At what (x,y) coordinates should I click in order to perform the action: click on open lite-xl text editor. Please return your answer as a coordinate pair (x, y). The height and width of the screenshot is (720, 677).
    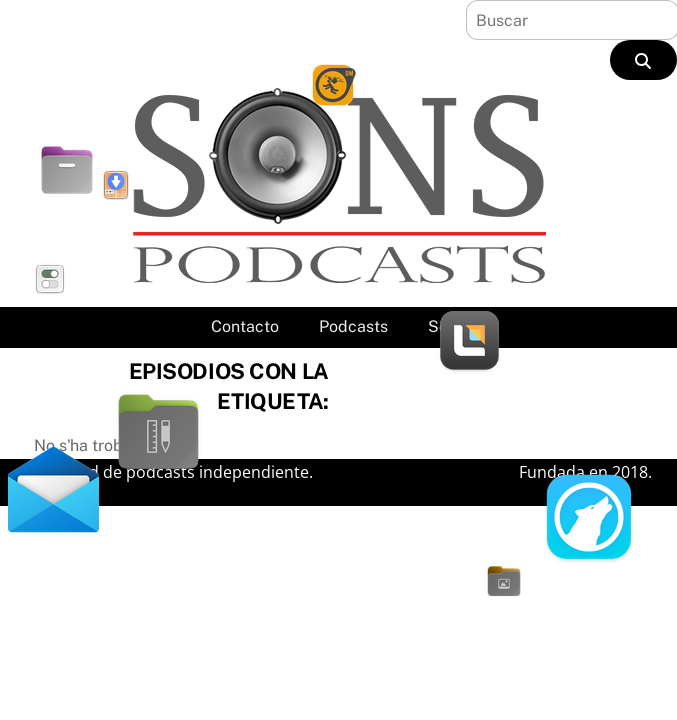
    Looking at the image, I should click on (469, 340).